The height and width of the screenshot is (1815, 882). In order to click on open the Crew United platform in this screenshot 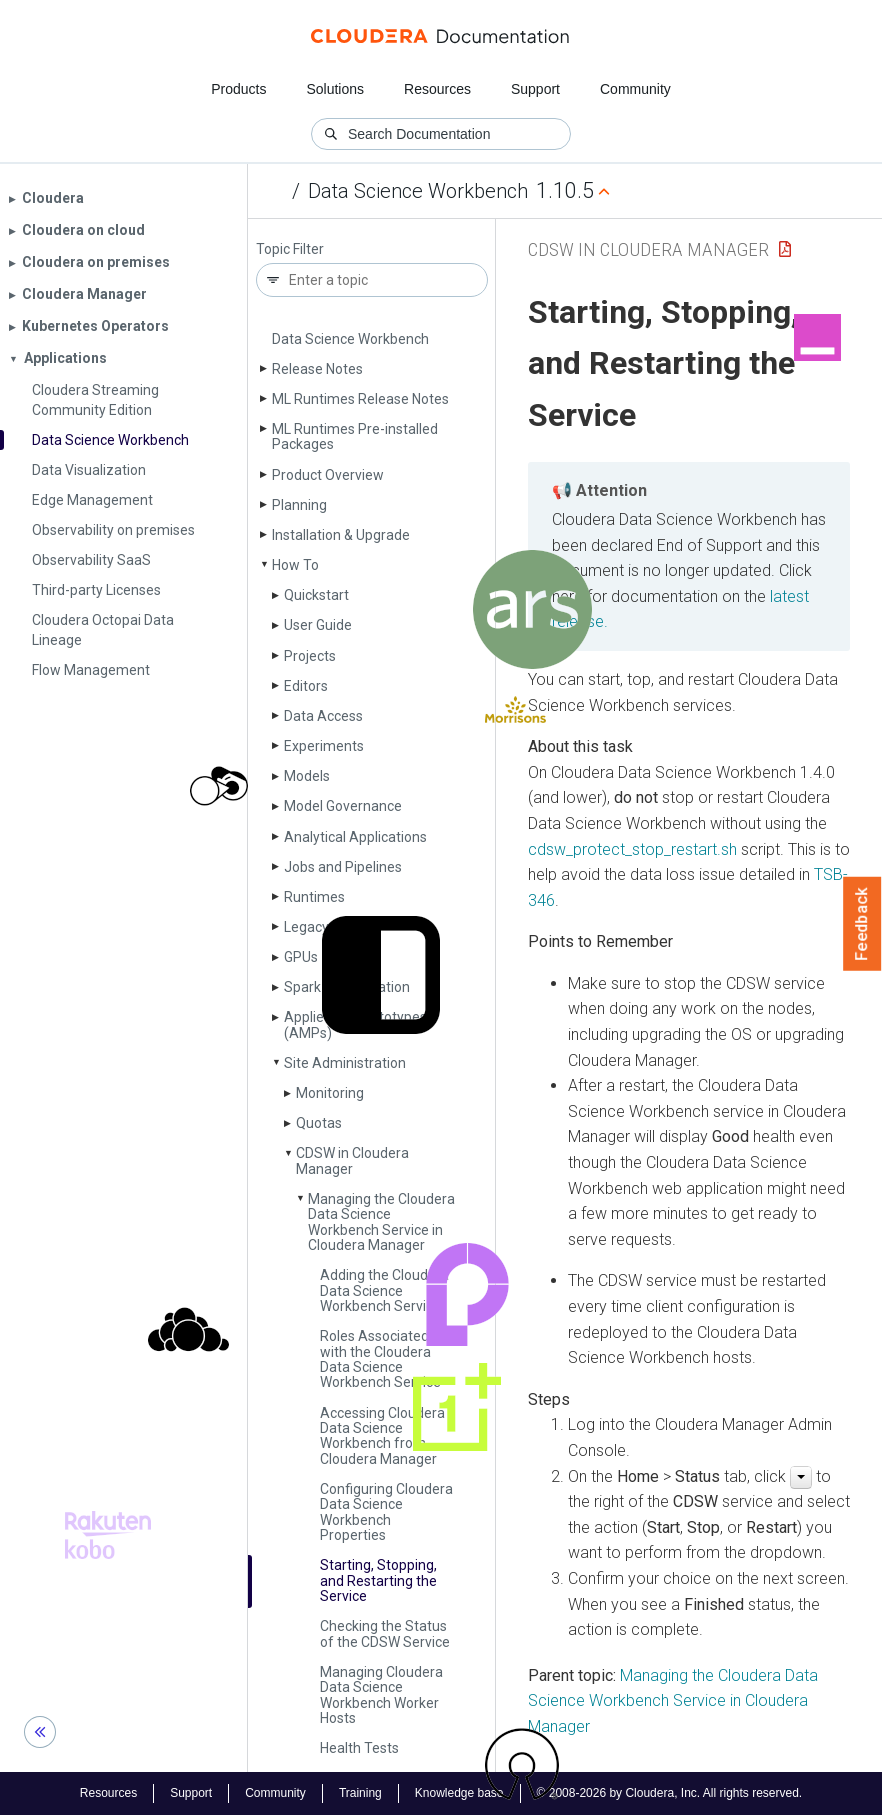, I will do `click(219, 786)`.